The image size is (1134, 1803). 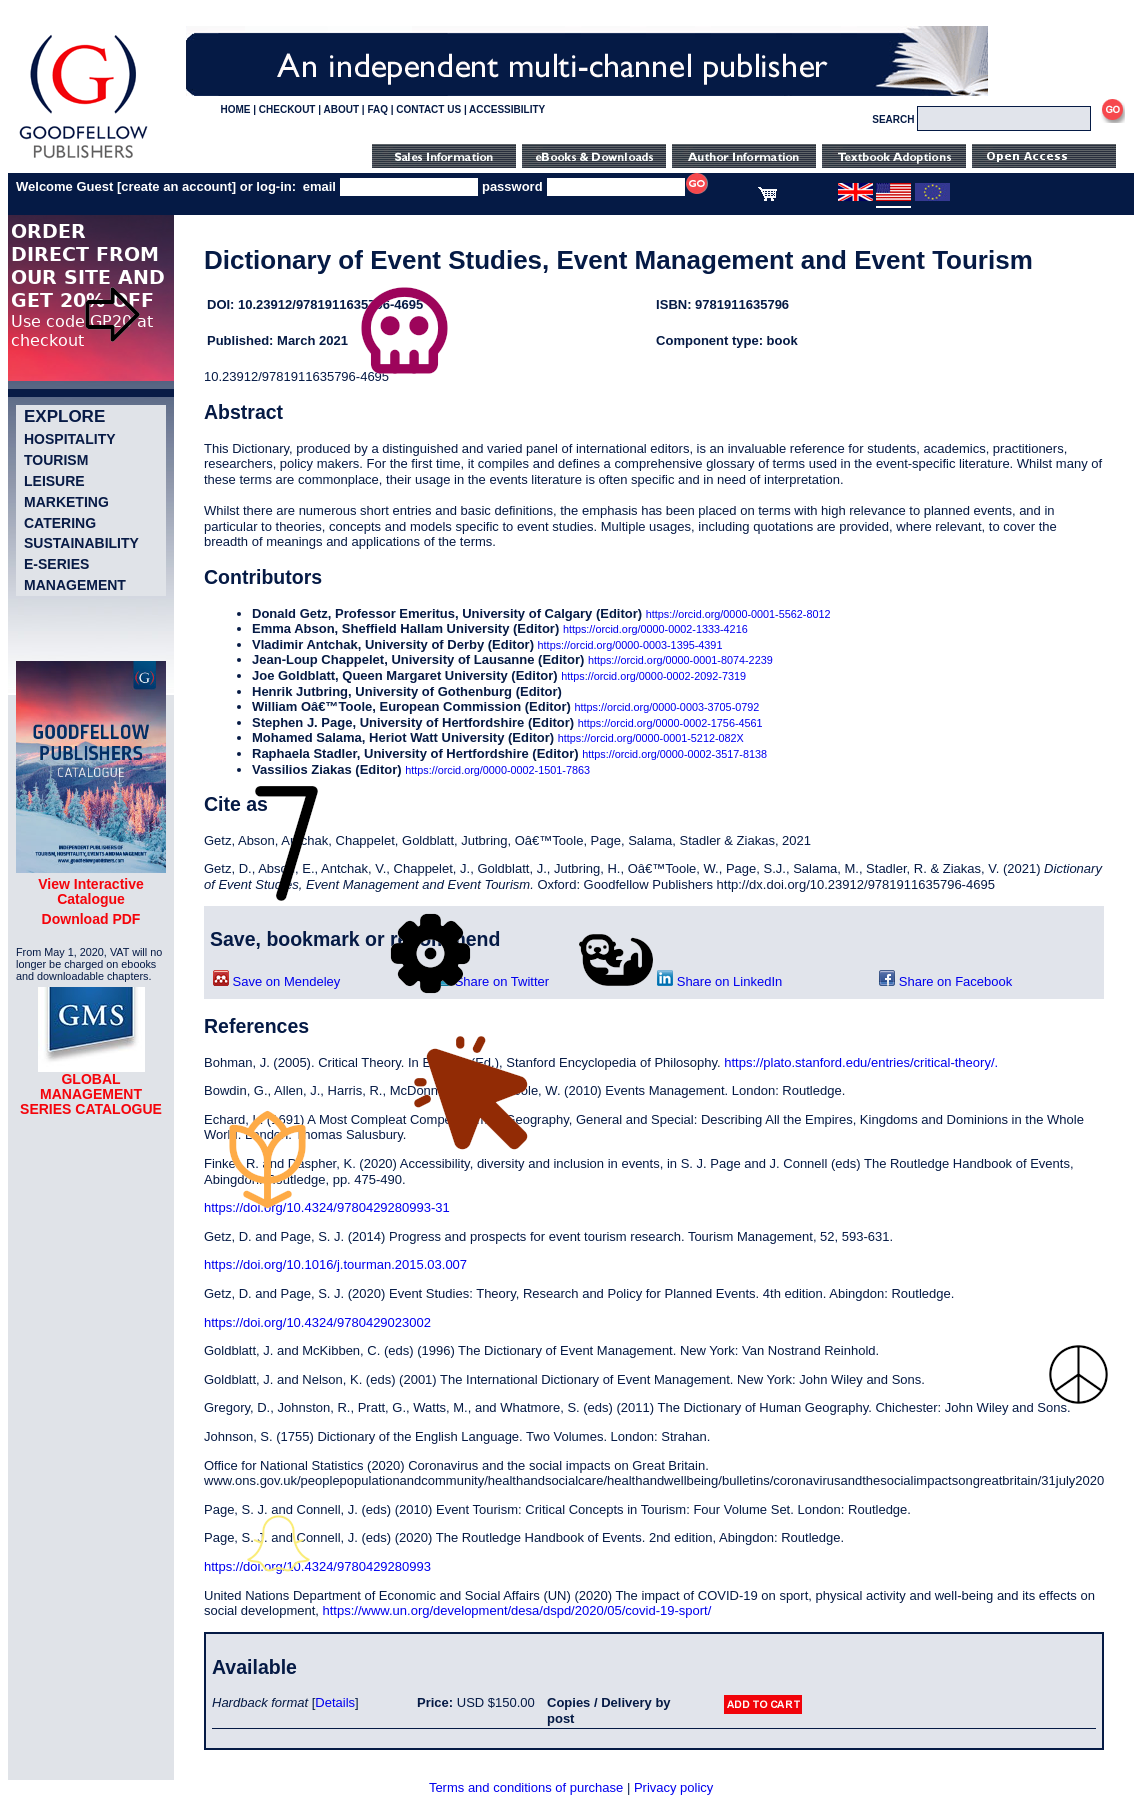 I want to click on indicates dangerous or harmful content, so click(x=404, y=330).